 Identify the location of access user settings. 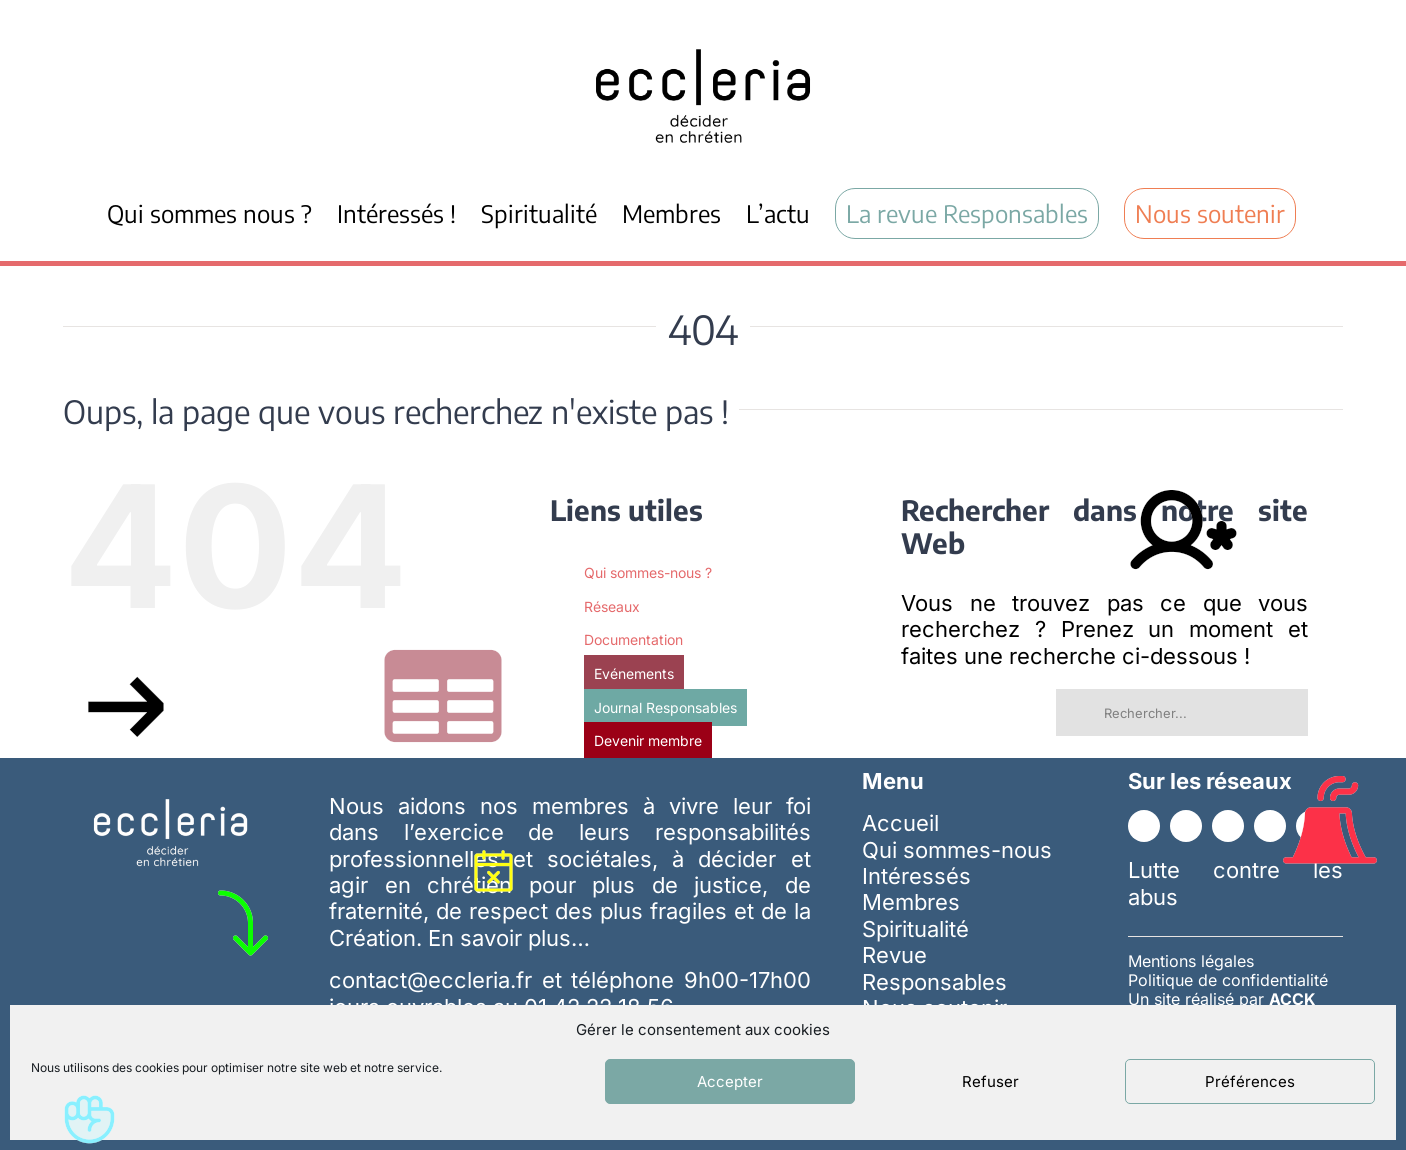
(1182, 533).